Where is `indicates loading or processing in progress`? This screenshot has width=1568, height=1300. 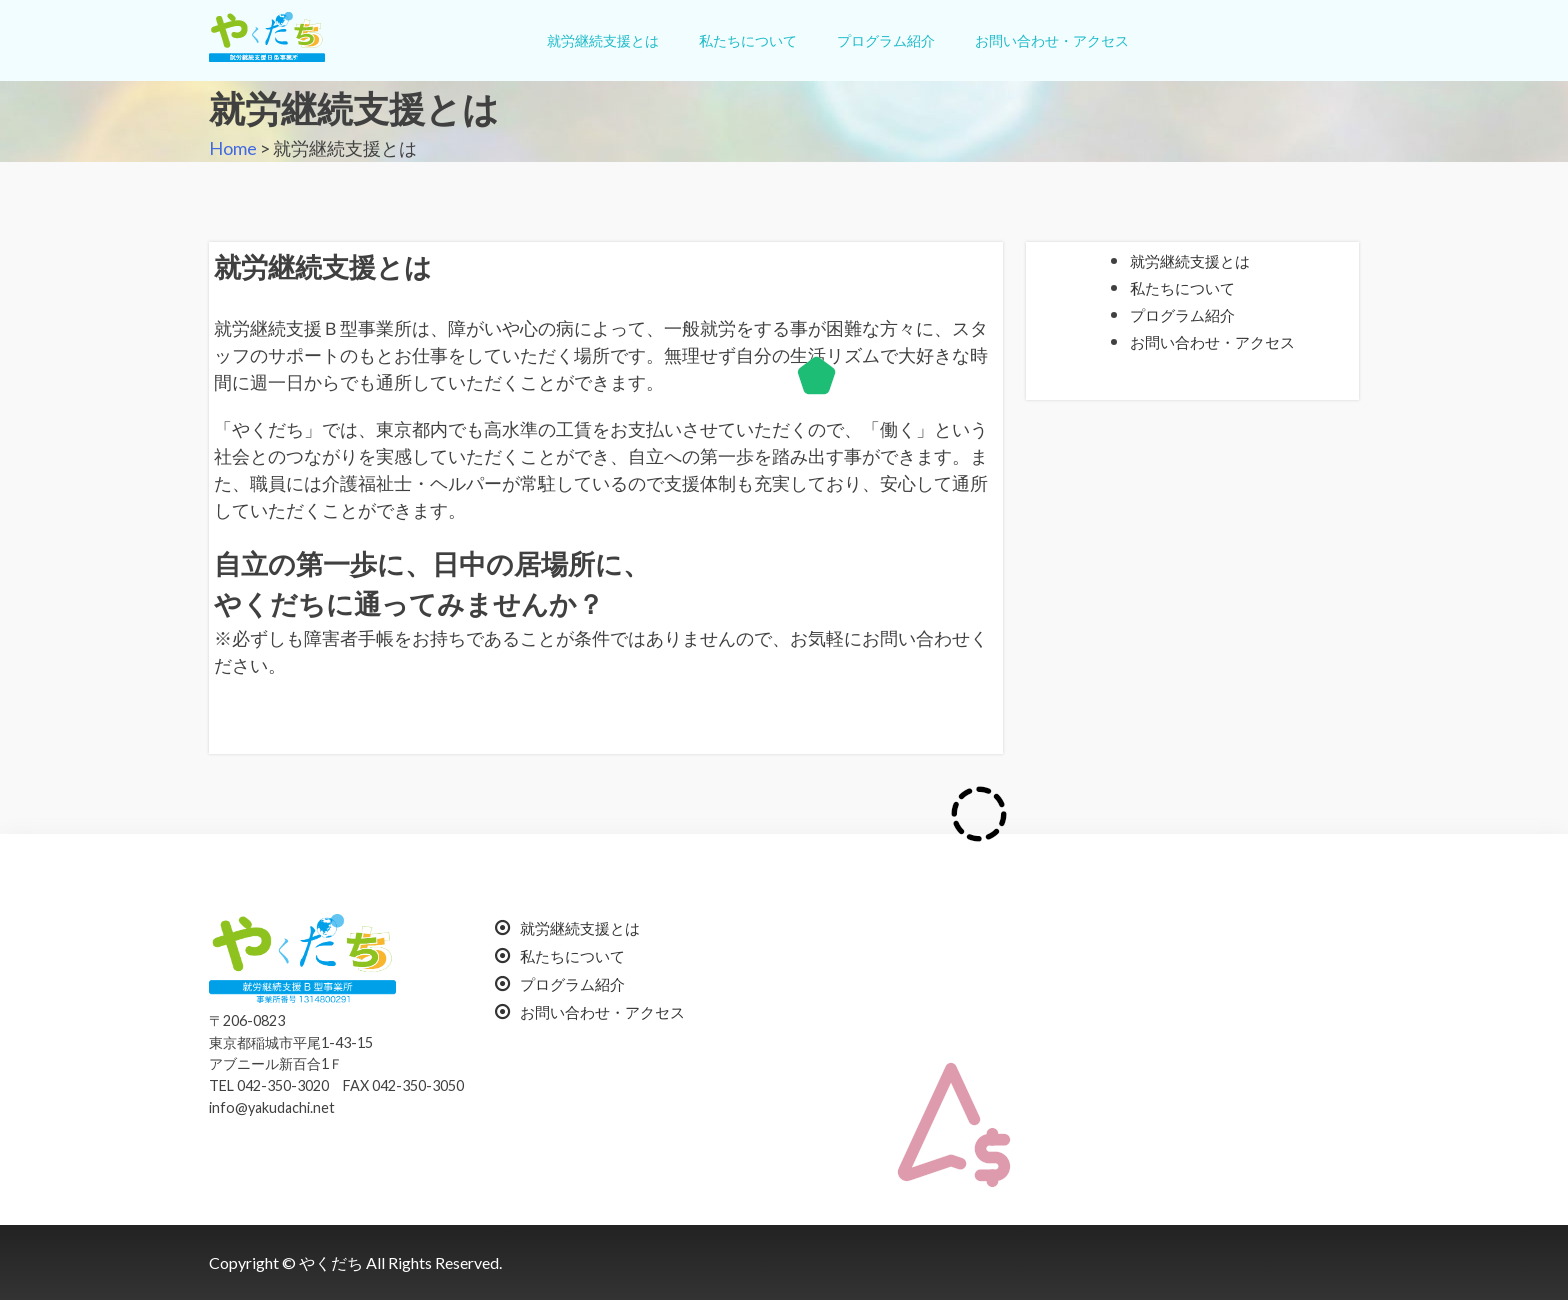
indicates loading or processing in progress is located at coordinates (979, 814).